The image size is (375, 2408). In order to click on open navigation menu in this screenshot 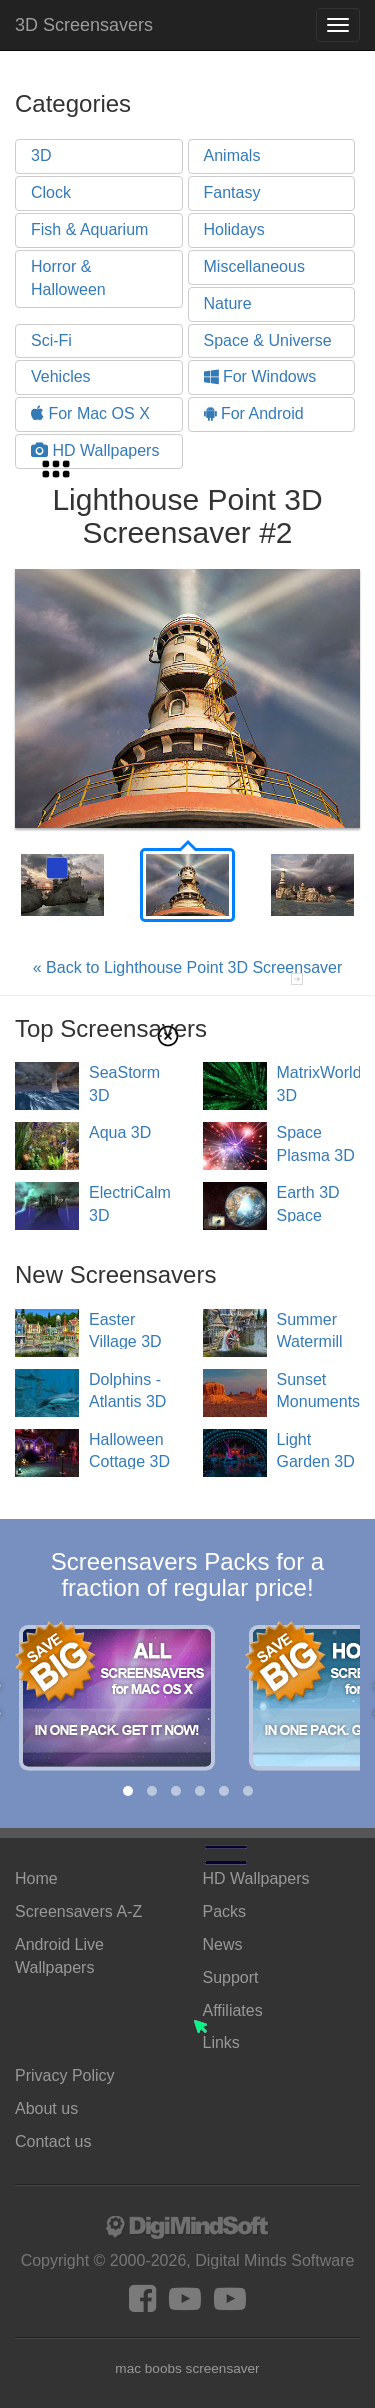, I will do `click(226, 1854)`.